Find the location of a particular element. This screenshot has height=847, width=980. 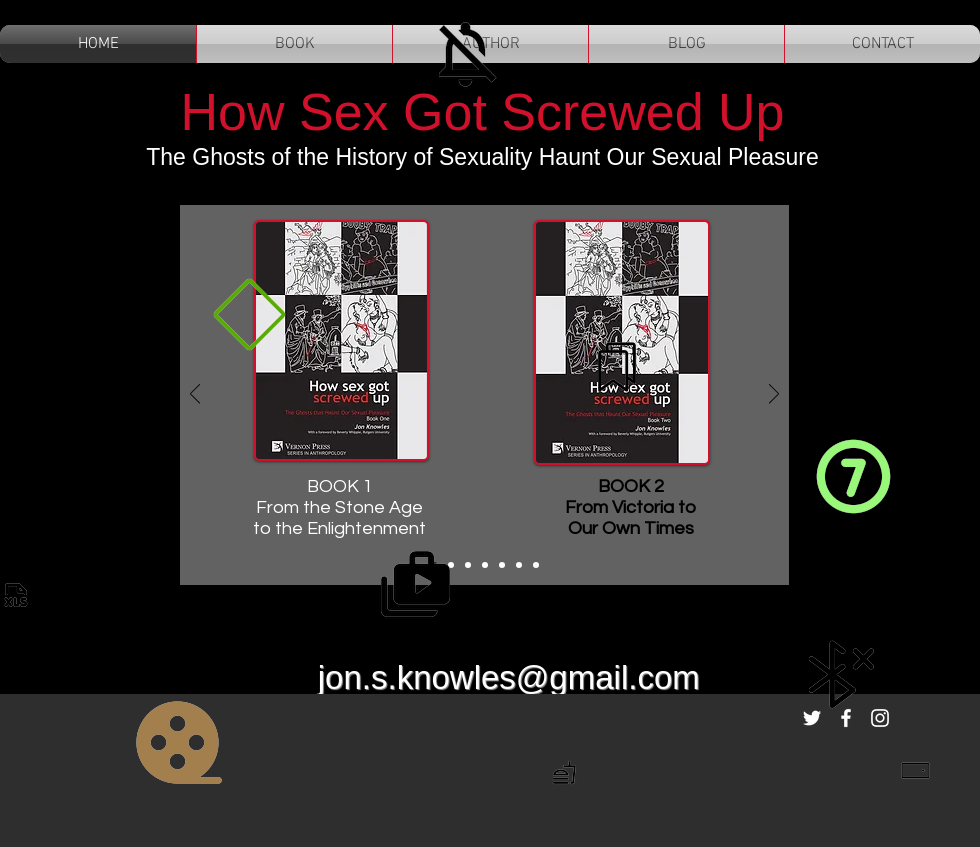

indicates premium or valuable content is located at coordinates (249, 314).